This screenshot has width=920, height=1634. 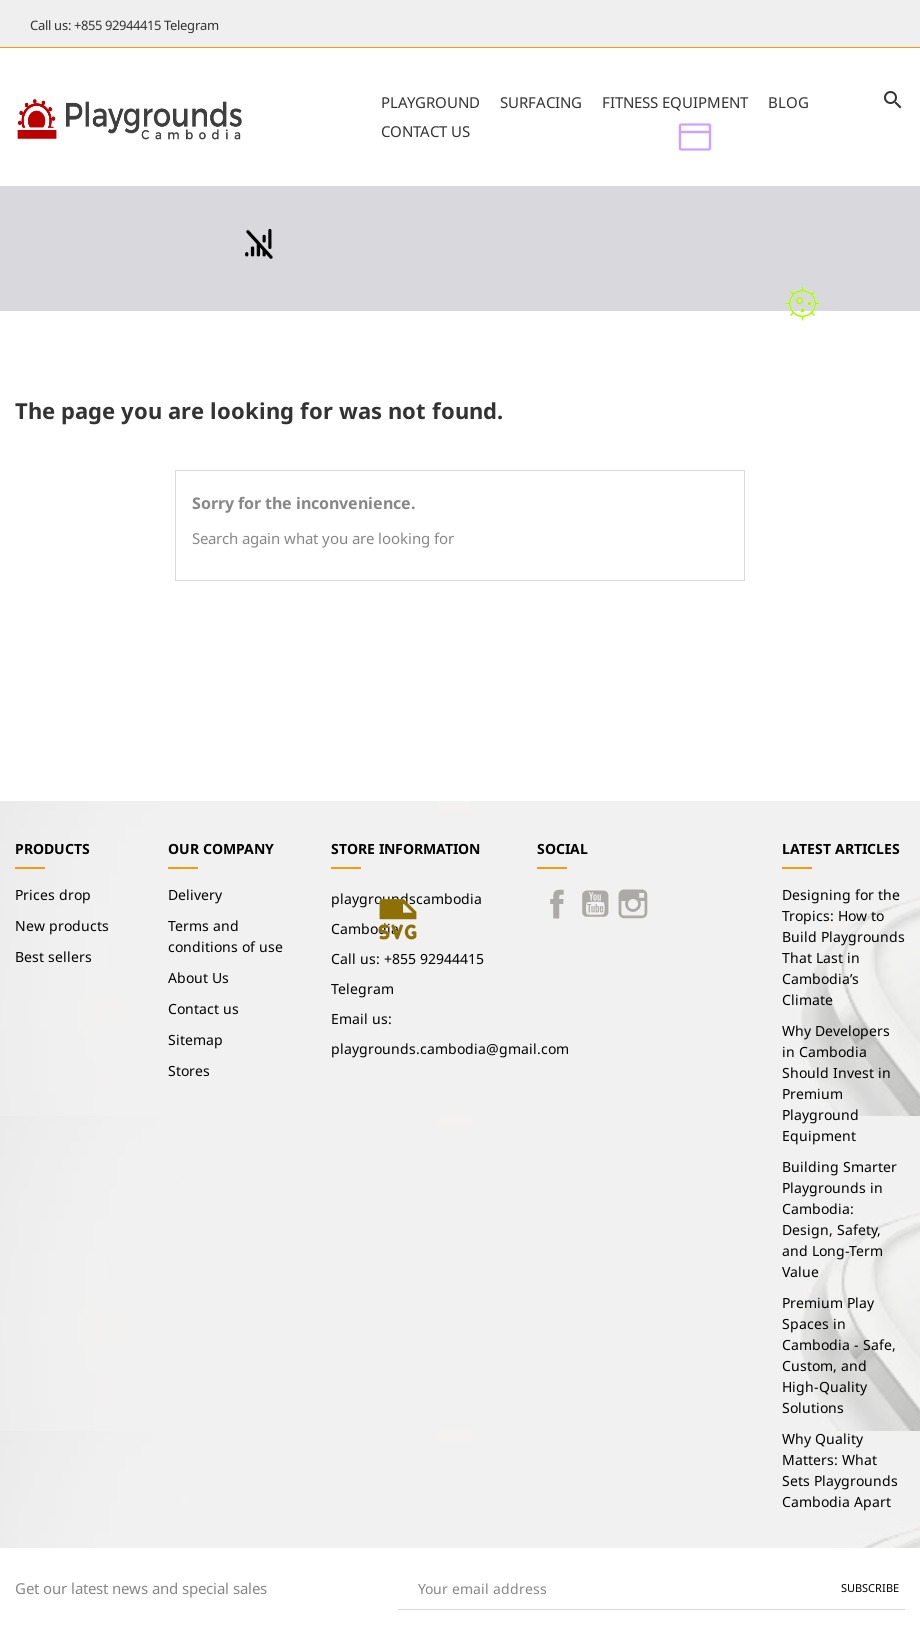 What do you see at coordinates (398, 921) in the screenshot?
I see `an SVG file type indicator` at bounding box center [398, 921].